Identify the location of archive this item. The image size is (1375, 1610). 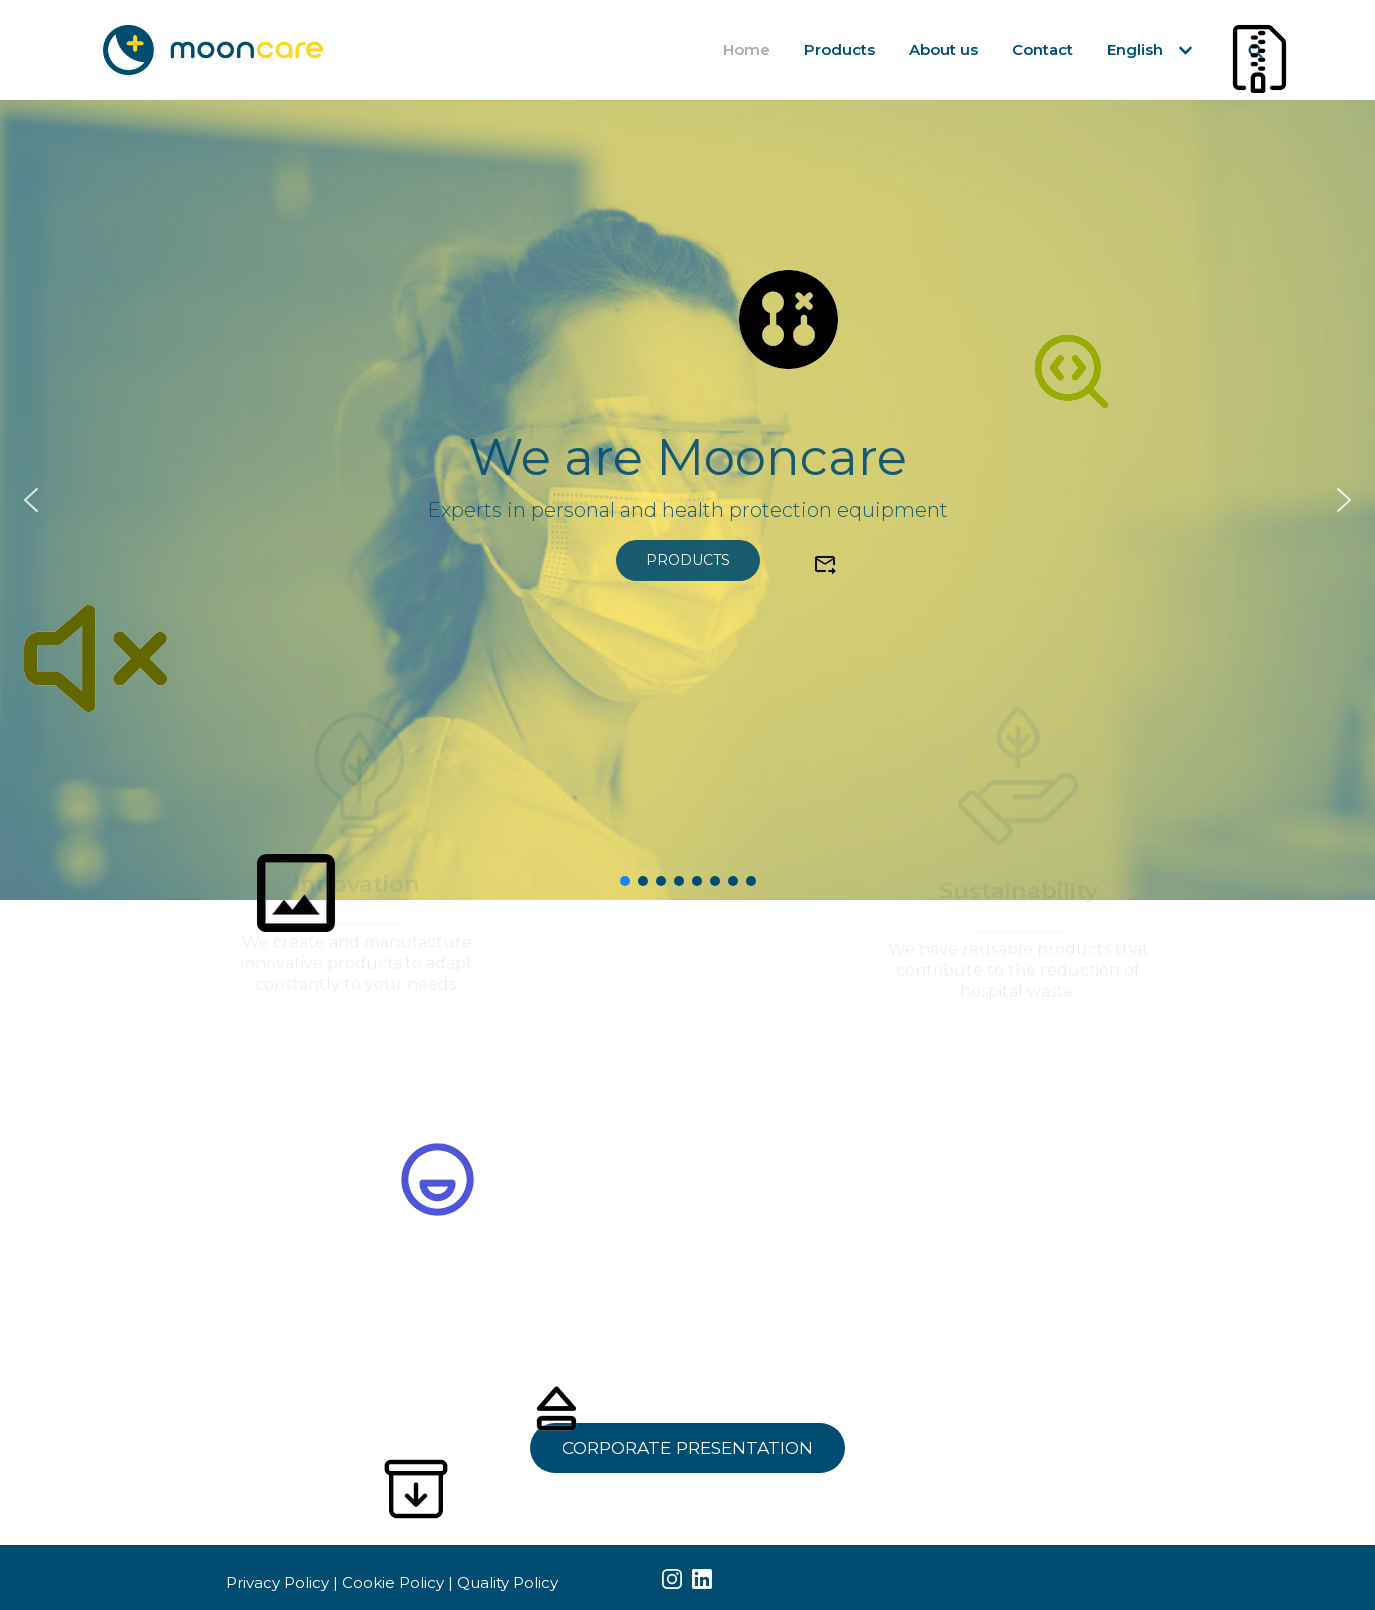
(416, 1489).